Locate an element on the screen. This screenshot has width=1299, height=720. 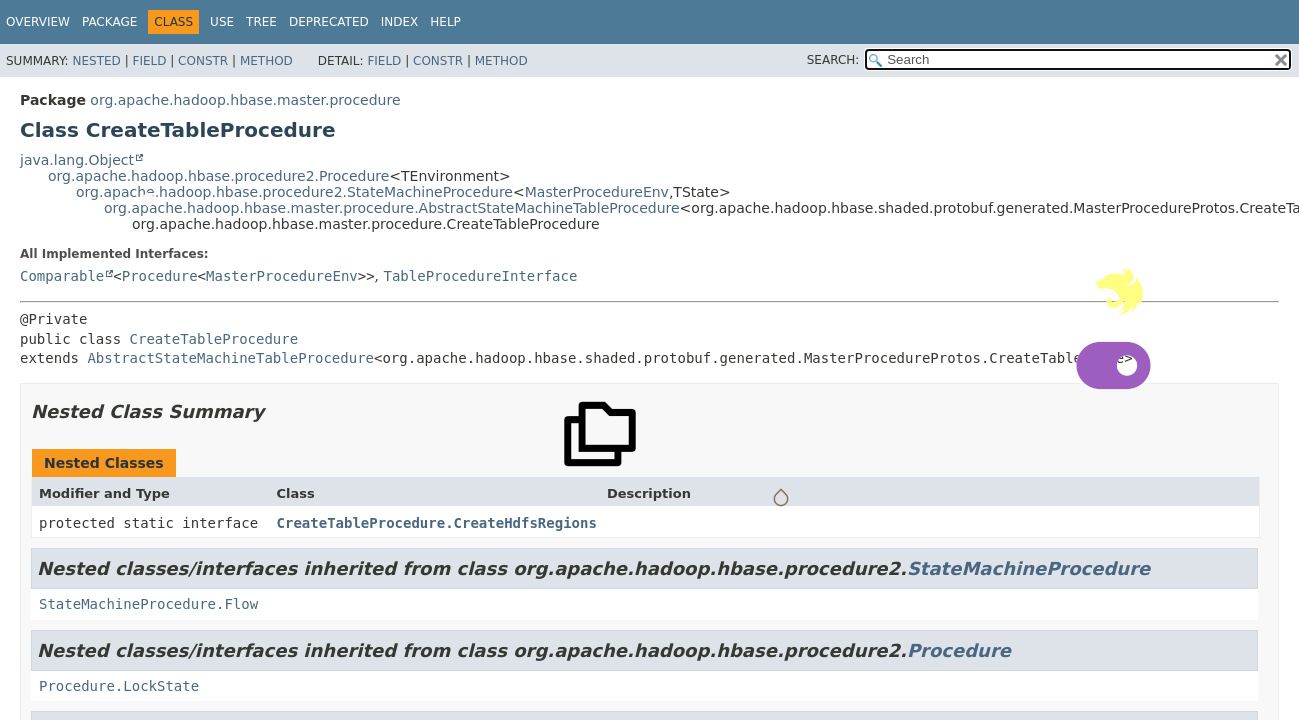
toggle a setting on or off is located at coordinates (1113, 365).